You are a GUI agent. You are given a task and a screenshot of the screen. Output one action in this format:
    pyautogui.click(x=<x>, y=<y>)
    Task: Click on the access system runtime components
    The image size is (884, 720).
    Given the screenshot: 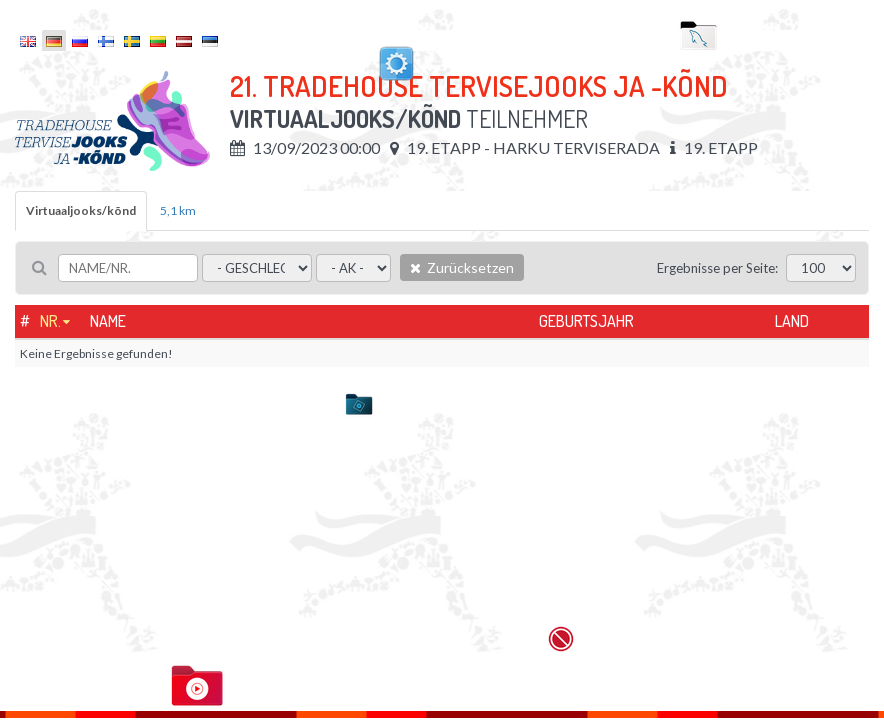 What is the action you would take?
    pyautogui.click(x=396, y=63)
    